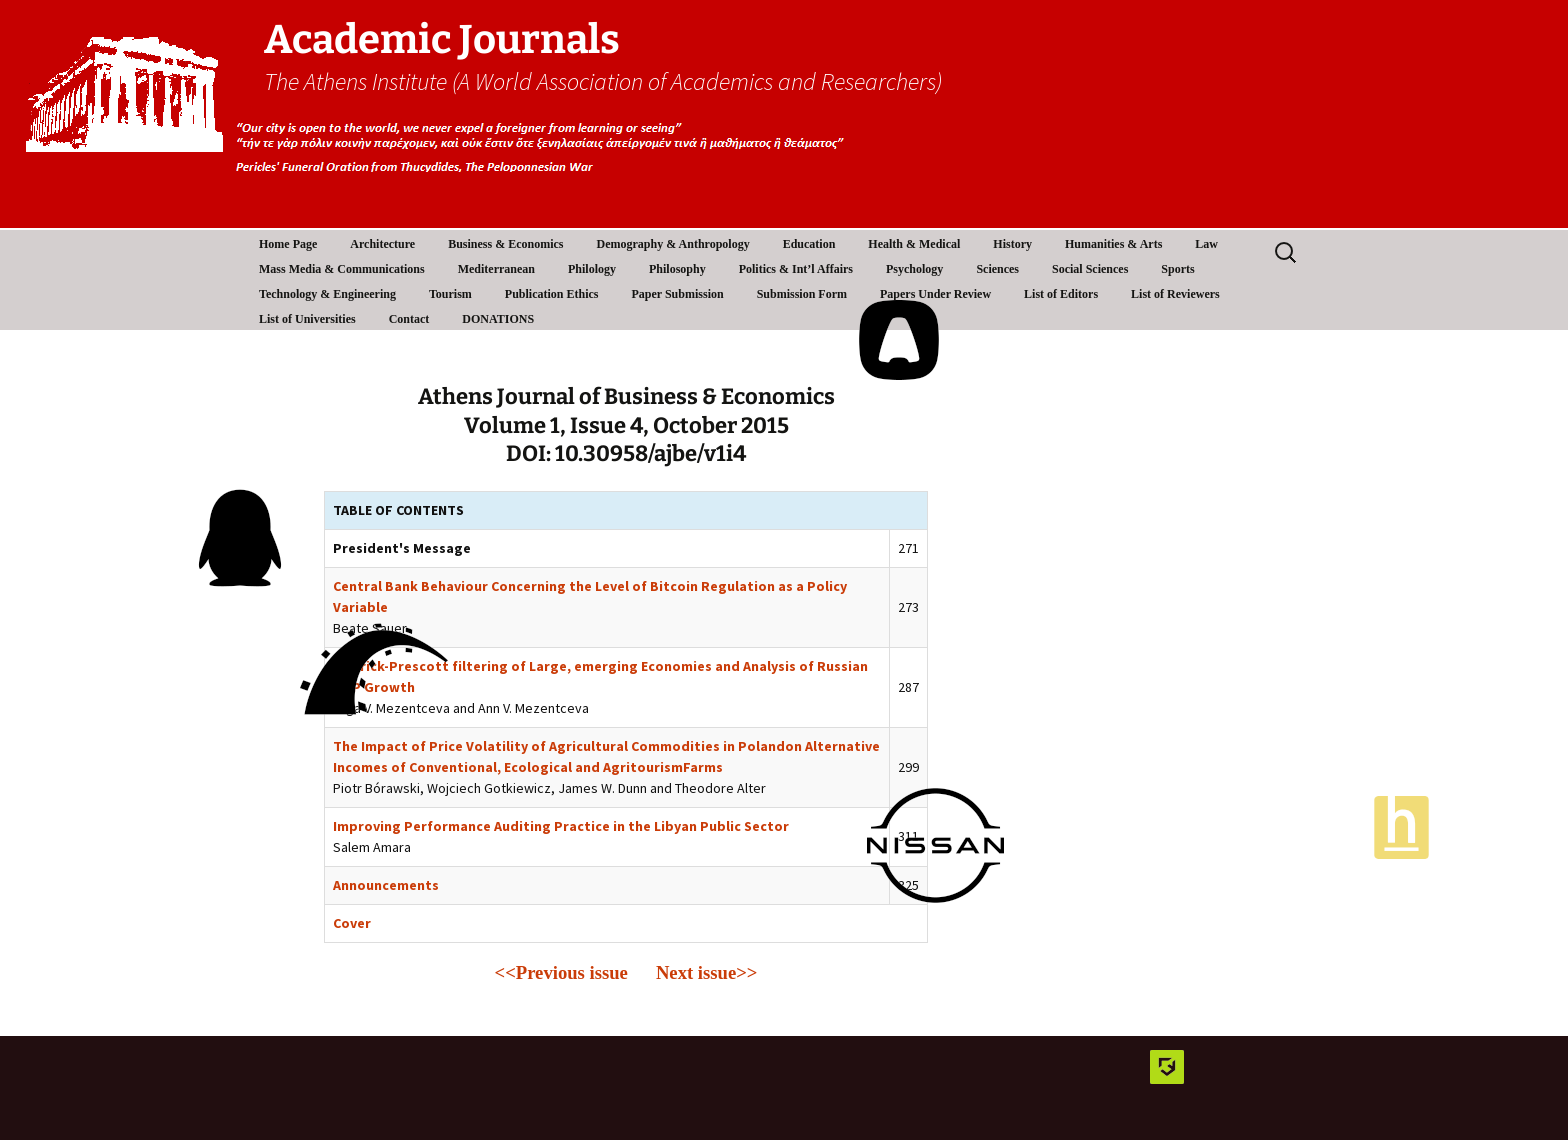 The width and height of the screenshot is (1568, 1140). I want to click on visit hackerearth coding platform, so click(1401, 827).